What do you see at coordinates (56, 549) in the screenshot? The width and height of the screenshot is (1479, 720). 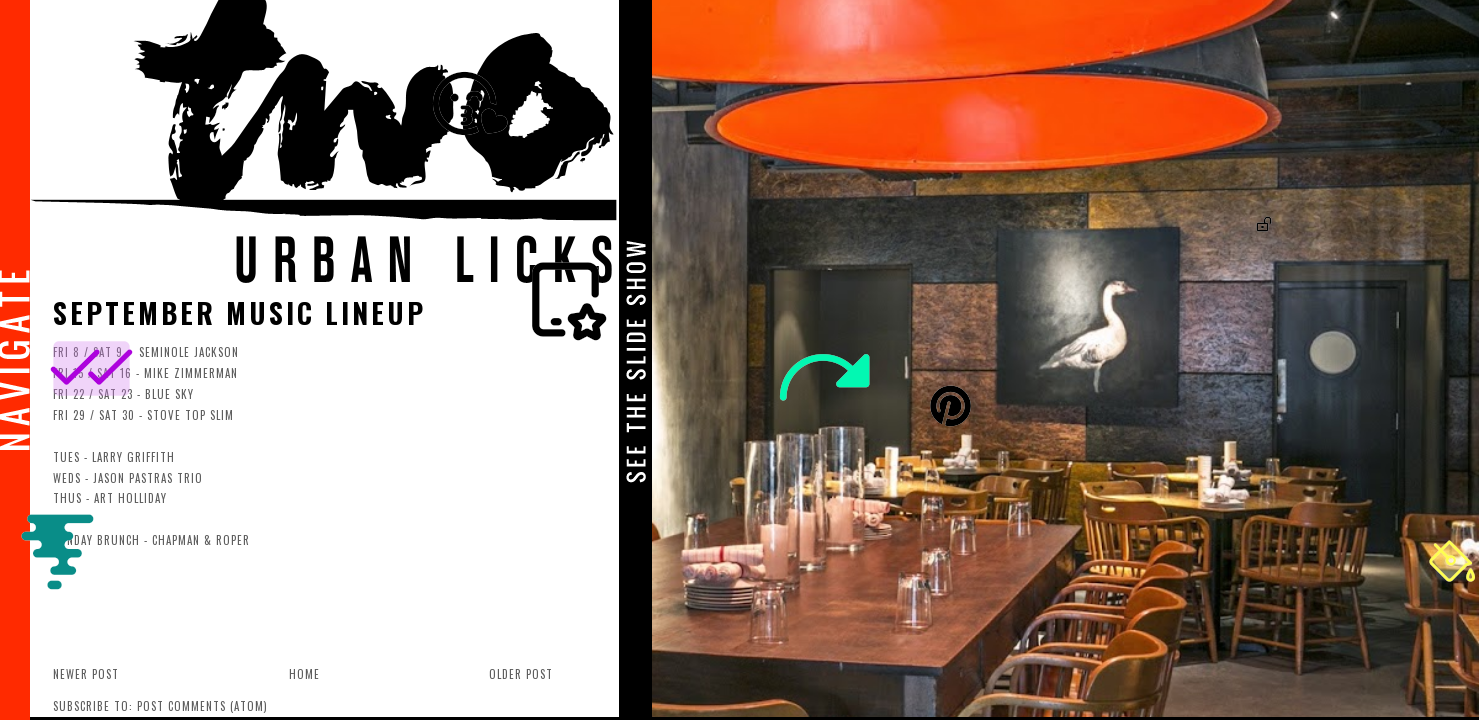 I see `indicates severe weather alert or tornado warning` at bounding box center [56, 549].